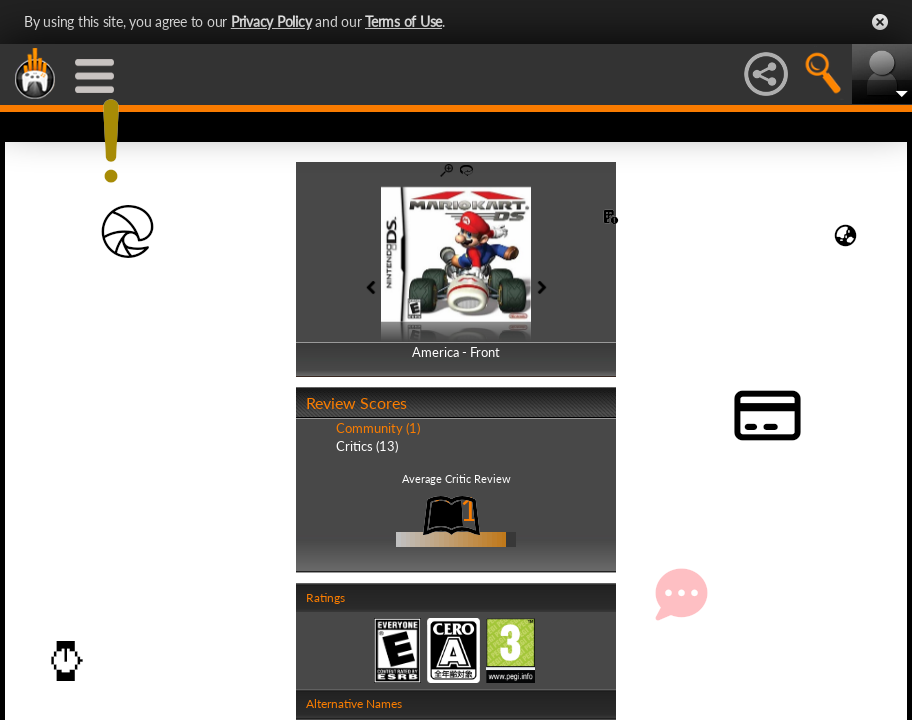 The width and height of the screenshot is (912, 720). What do you see at coordinates (610, 216) in the screenshot?
I see `building or property alert notification` at bounding box center [610, 216].